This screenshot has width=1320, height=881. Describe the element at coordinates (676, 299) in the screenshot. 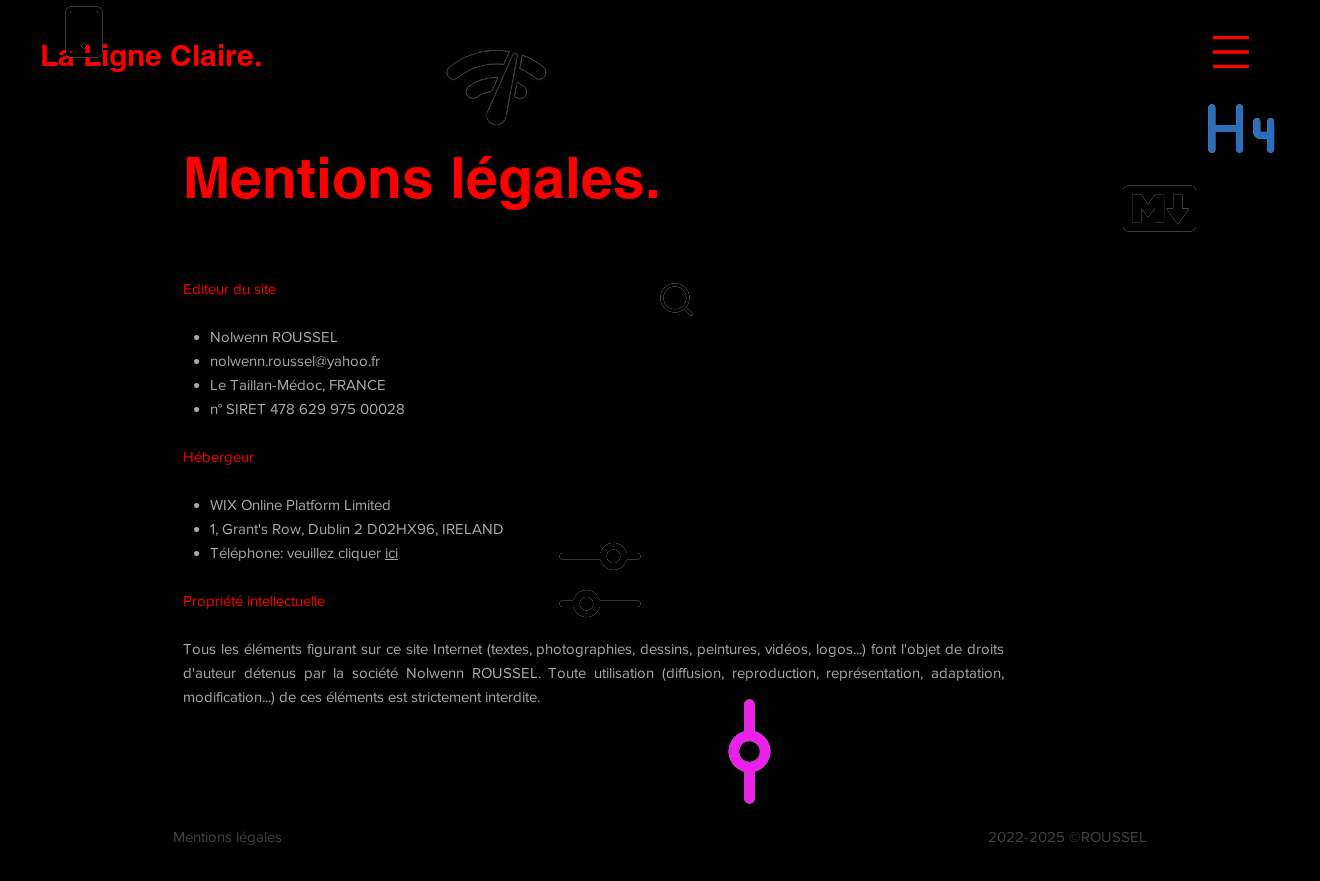

I see `search for content or items` at that location.